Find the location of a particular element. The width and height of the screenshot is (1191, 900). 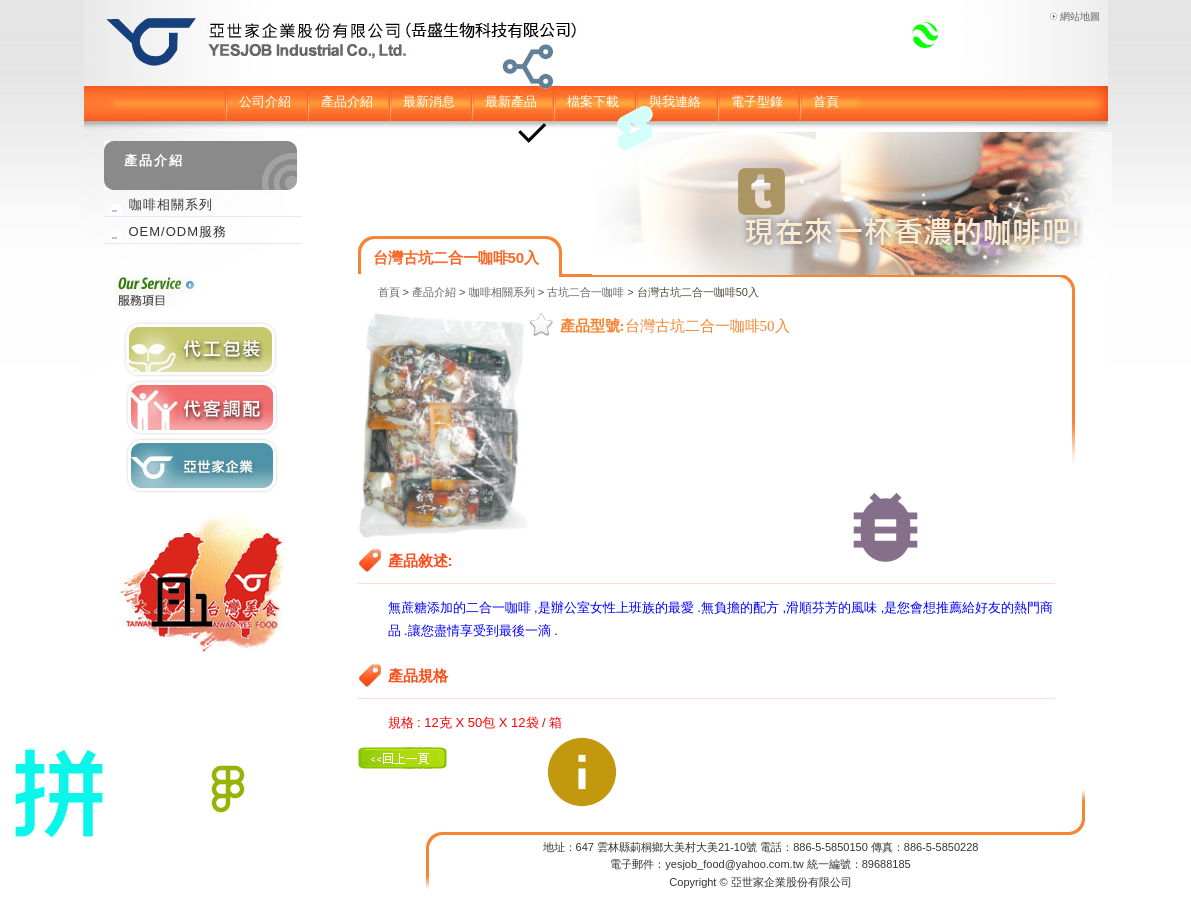

view office or business location is located at coordinates (182, 602).